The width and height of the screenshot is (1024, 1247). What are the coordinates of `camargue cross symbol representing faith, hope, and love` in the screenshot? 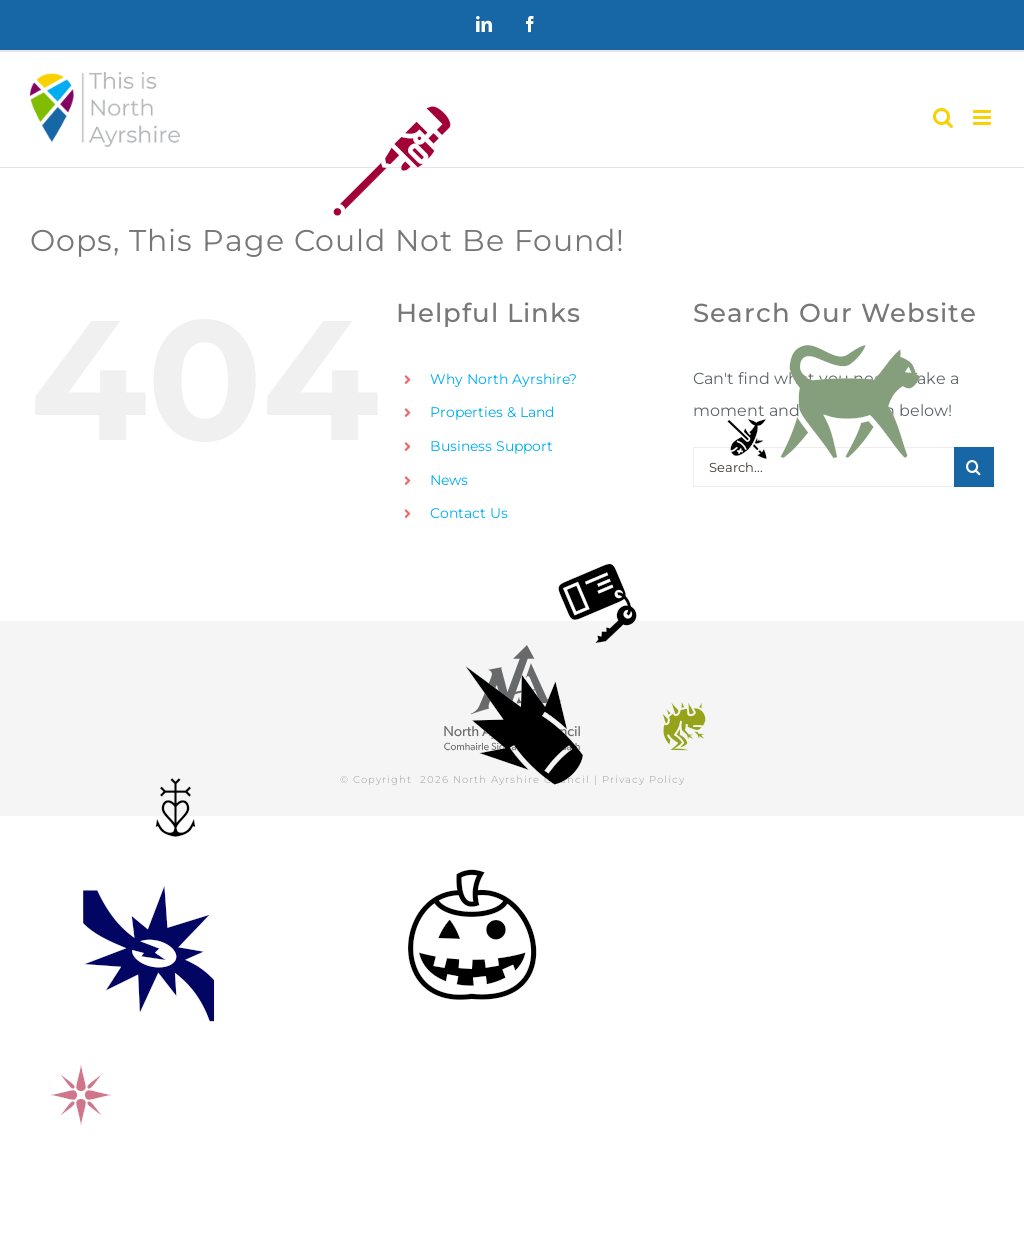 It's located at (175, 807).